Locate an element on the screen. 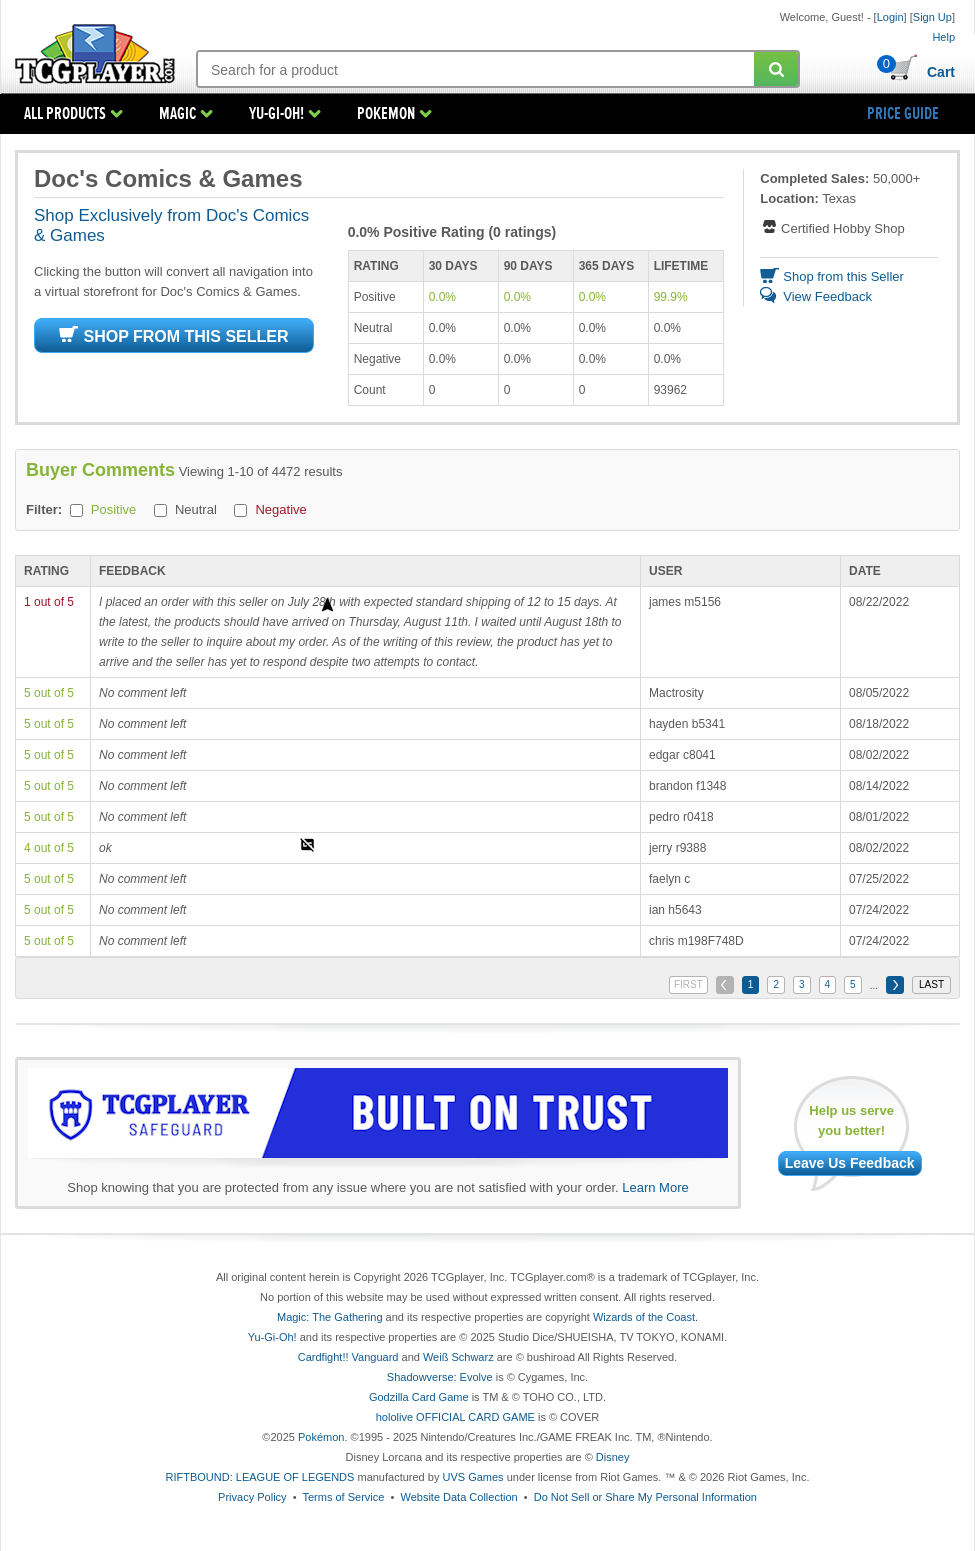 Image resolution: width=975 pixels, height=1551 pixels. start navigation to destination is located at coordinates (327, 604).